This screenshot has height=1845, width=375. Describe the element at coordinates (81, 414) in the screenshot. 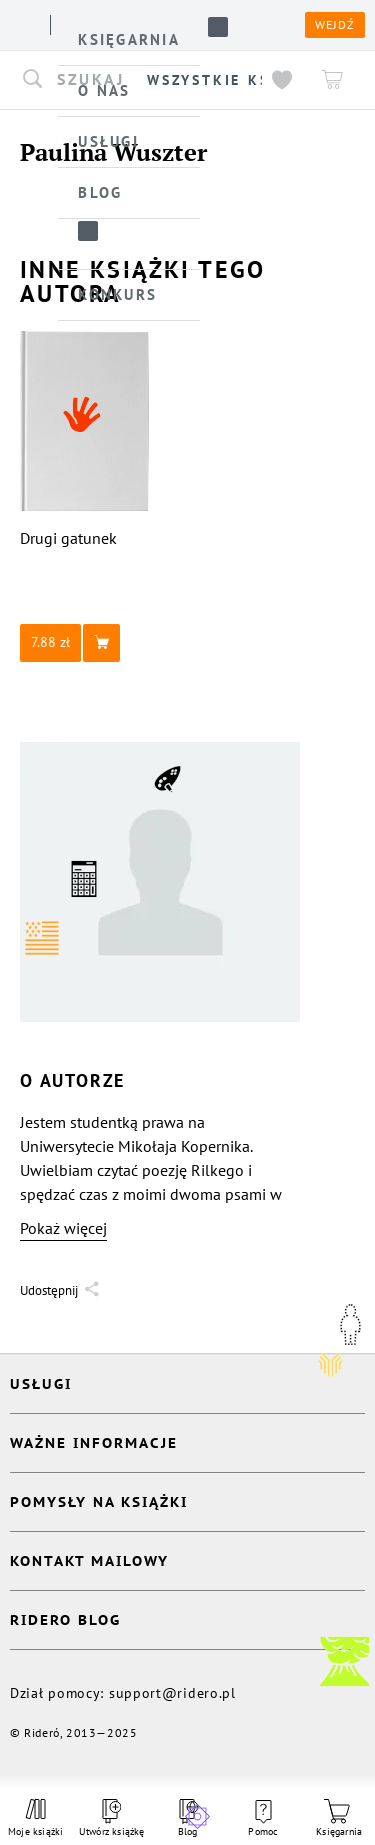

I see `raise your hand to ask a question` at that location.